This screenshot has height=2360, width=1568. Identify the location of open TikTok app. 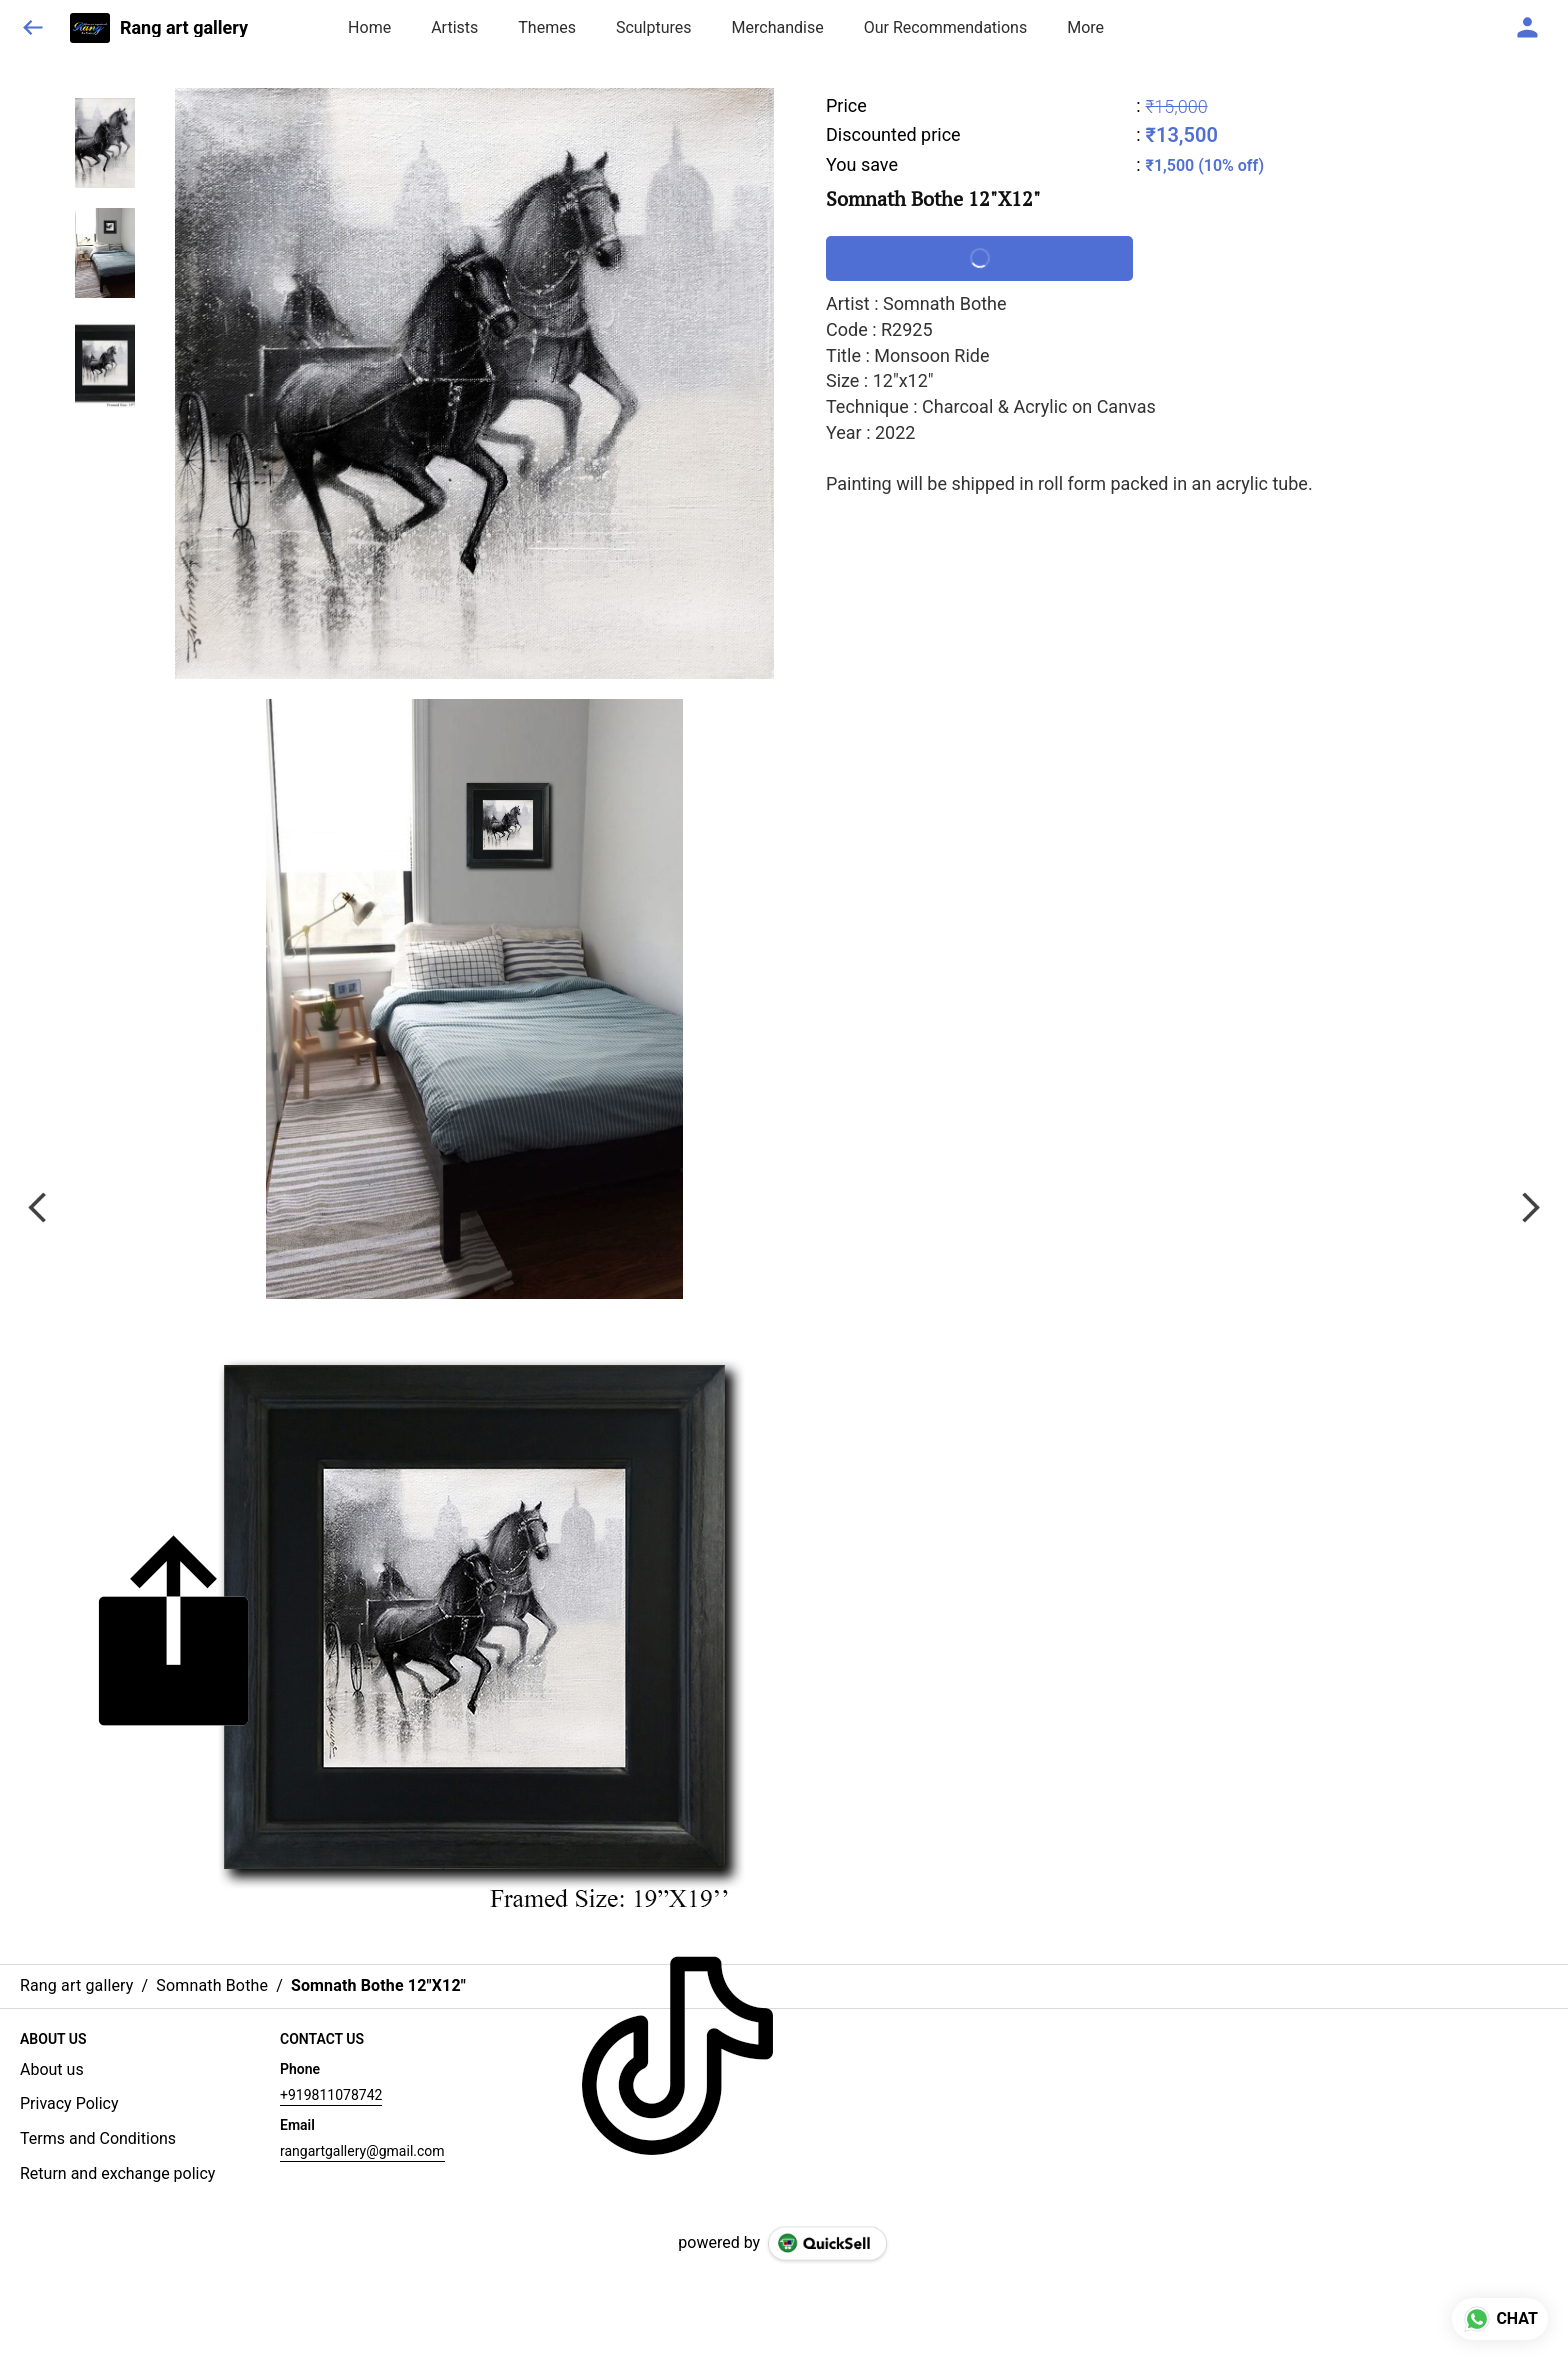
(677, 2059).